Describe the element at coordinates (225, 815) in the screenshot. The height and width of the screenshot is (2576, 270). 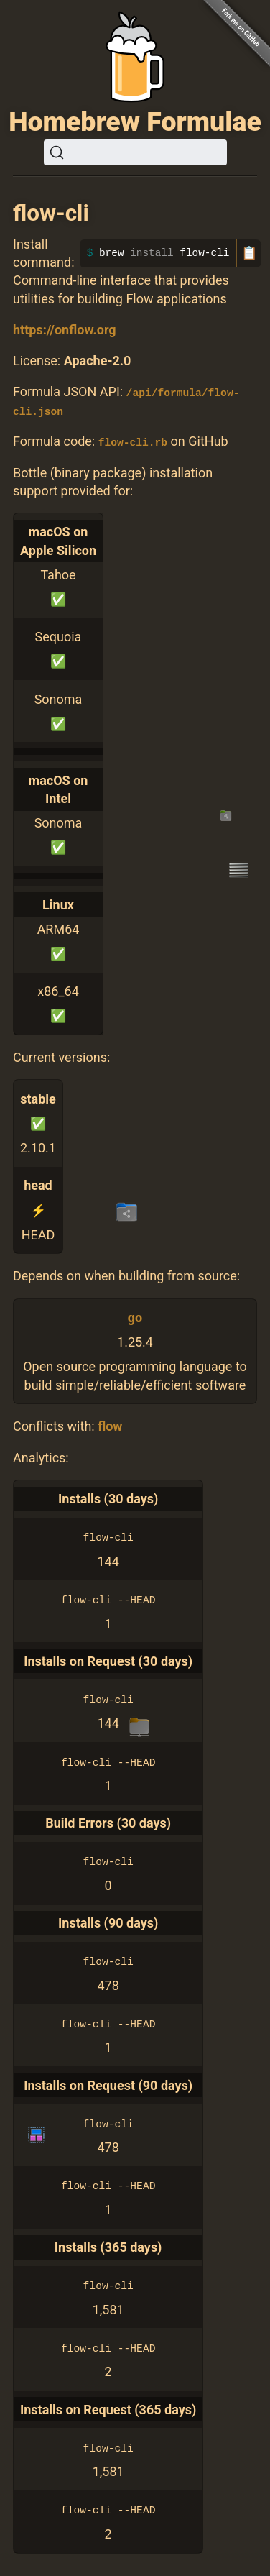
I see `open insync cloud sync folder` at that location.